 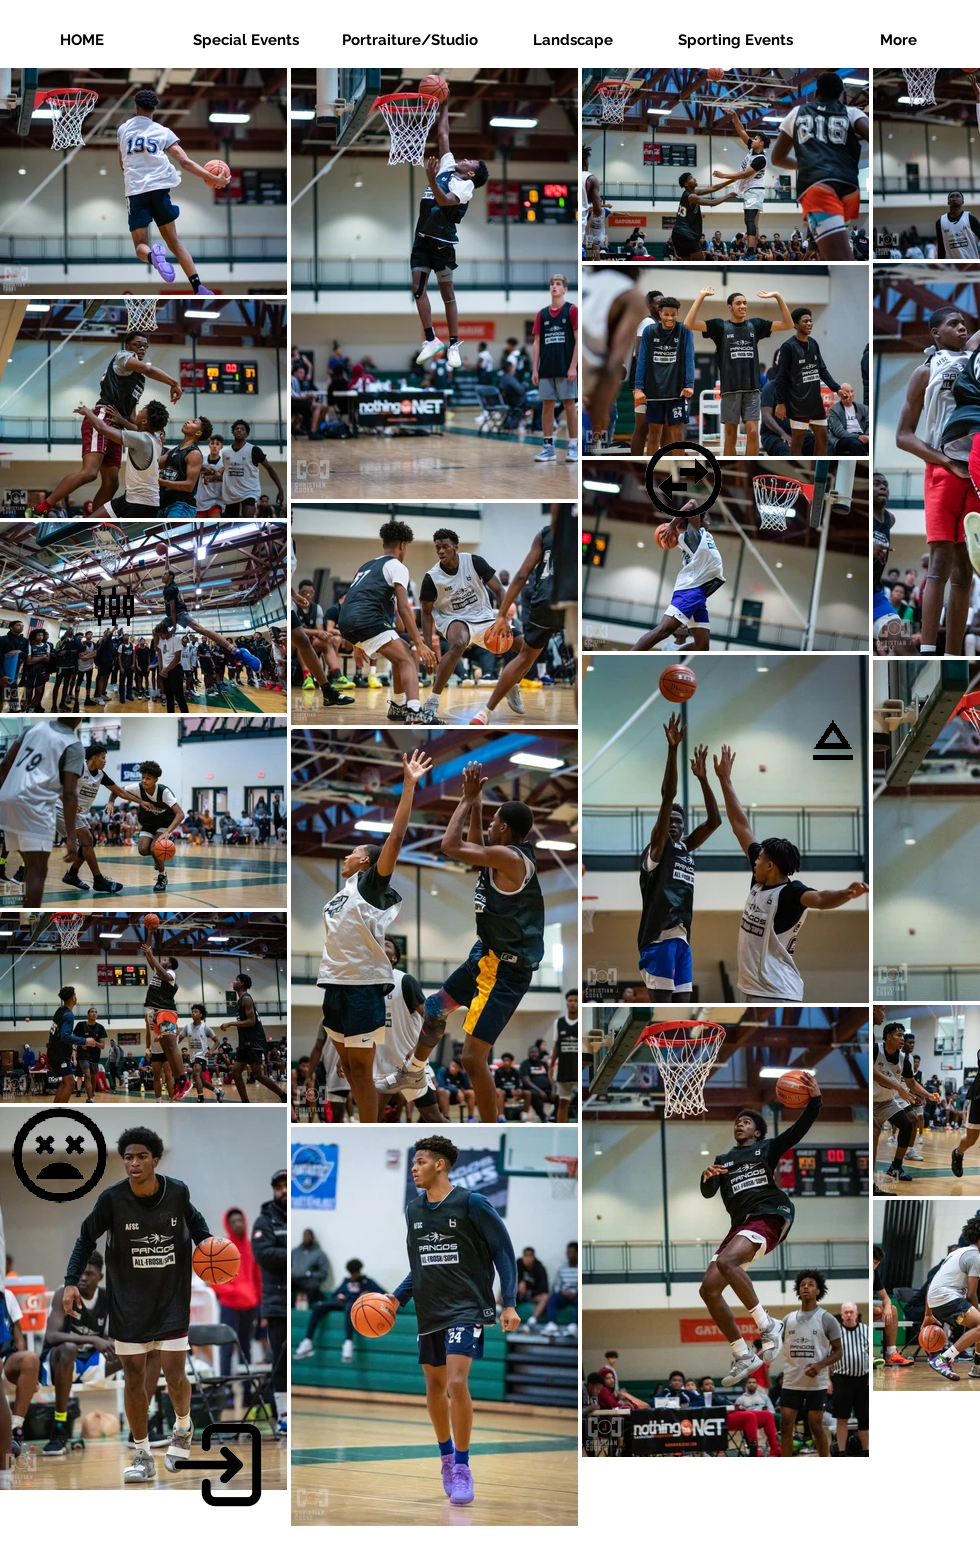 What do you see at coordinates (833, 740) in the screenshot?
I see `eject a disc or removable media` at bounding box center [833, 740].